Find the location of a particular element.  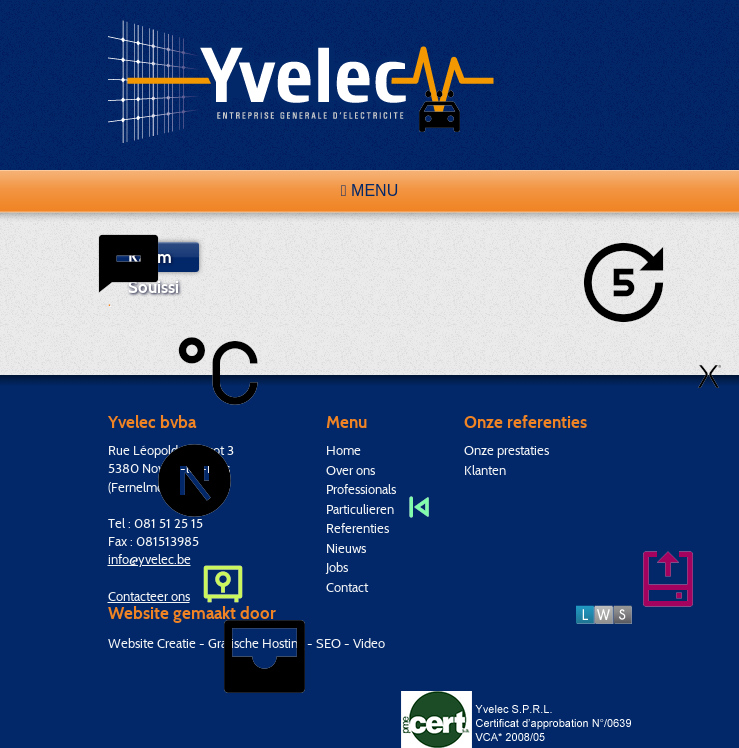

indicates temperature displayed in celsius is located at coordinates (220, 371).